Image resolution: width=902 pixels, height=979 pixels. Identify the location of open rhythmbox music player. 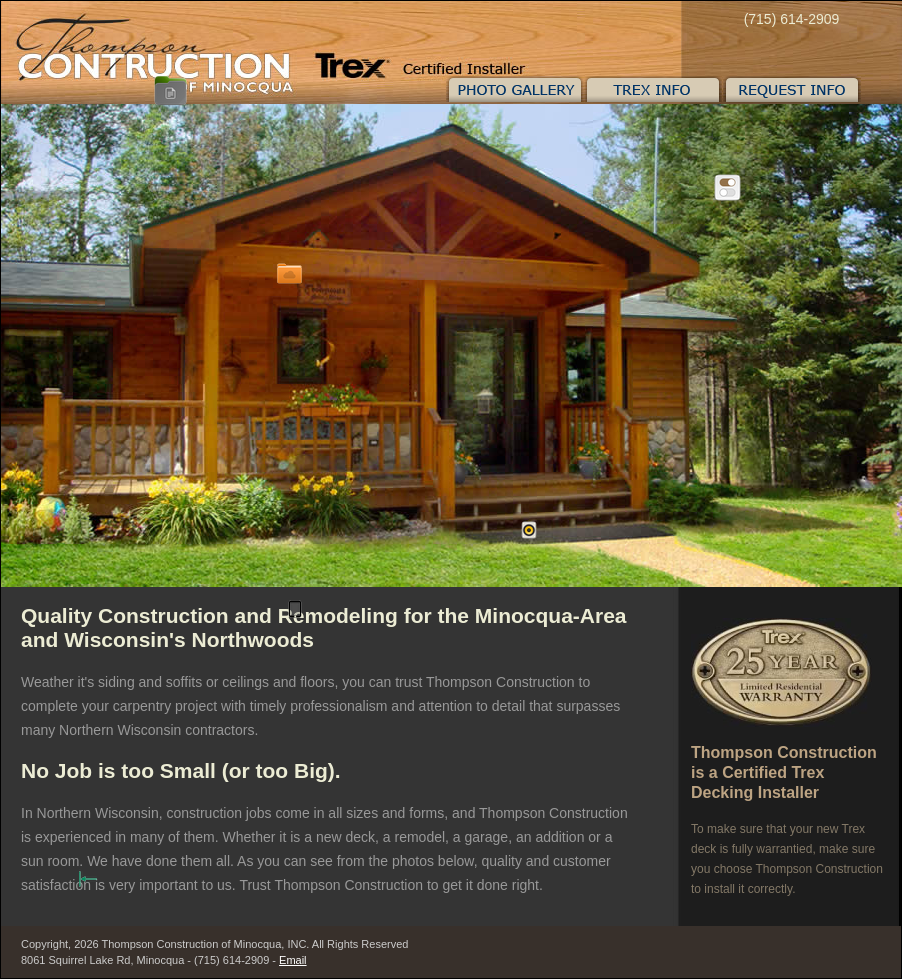
(529, 530).